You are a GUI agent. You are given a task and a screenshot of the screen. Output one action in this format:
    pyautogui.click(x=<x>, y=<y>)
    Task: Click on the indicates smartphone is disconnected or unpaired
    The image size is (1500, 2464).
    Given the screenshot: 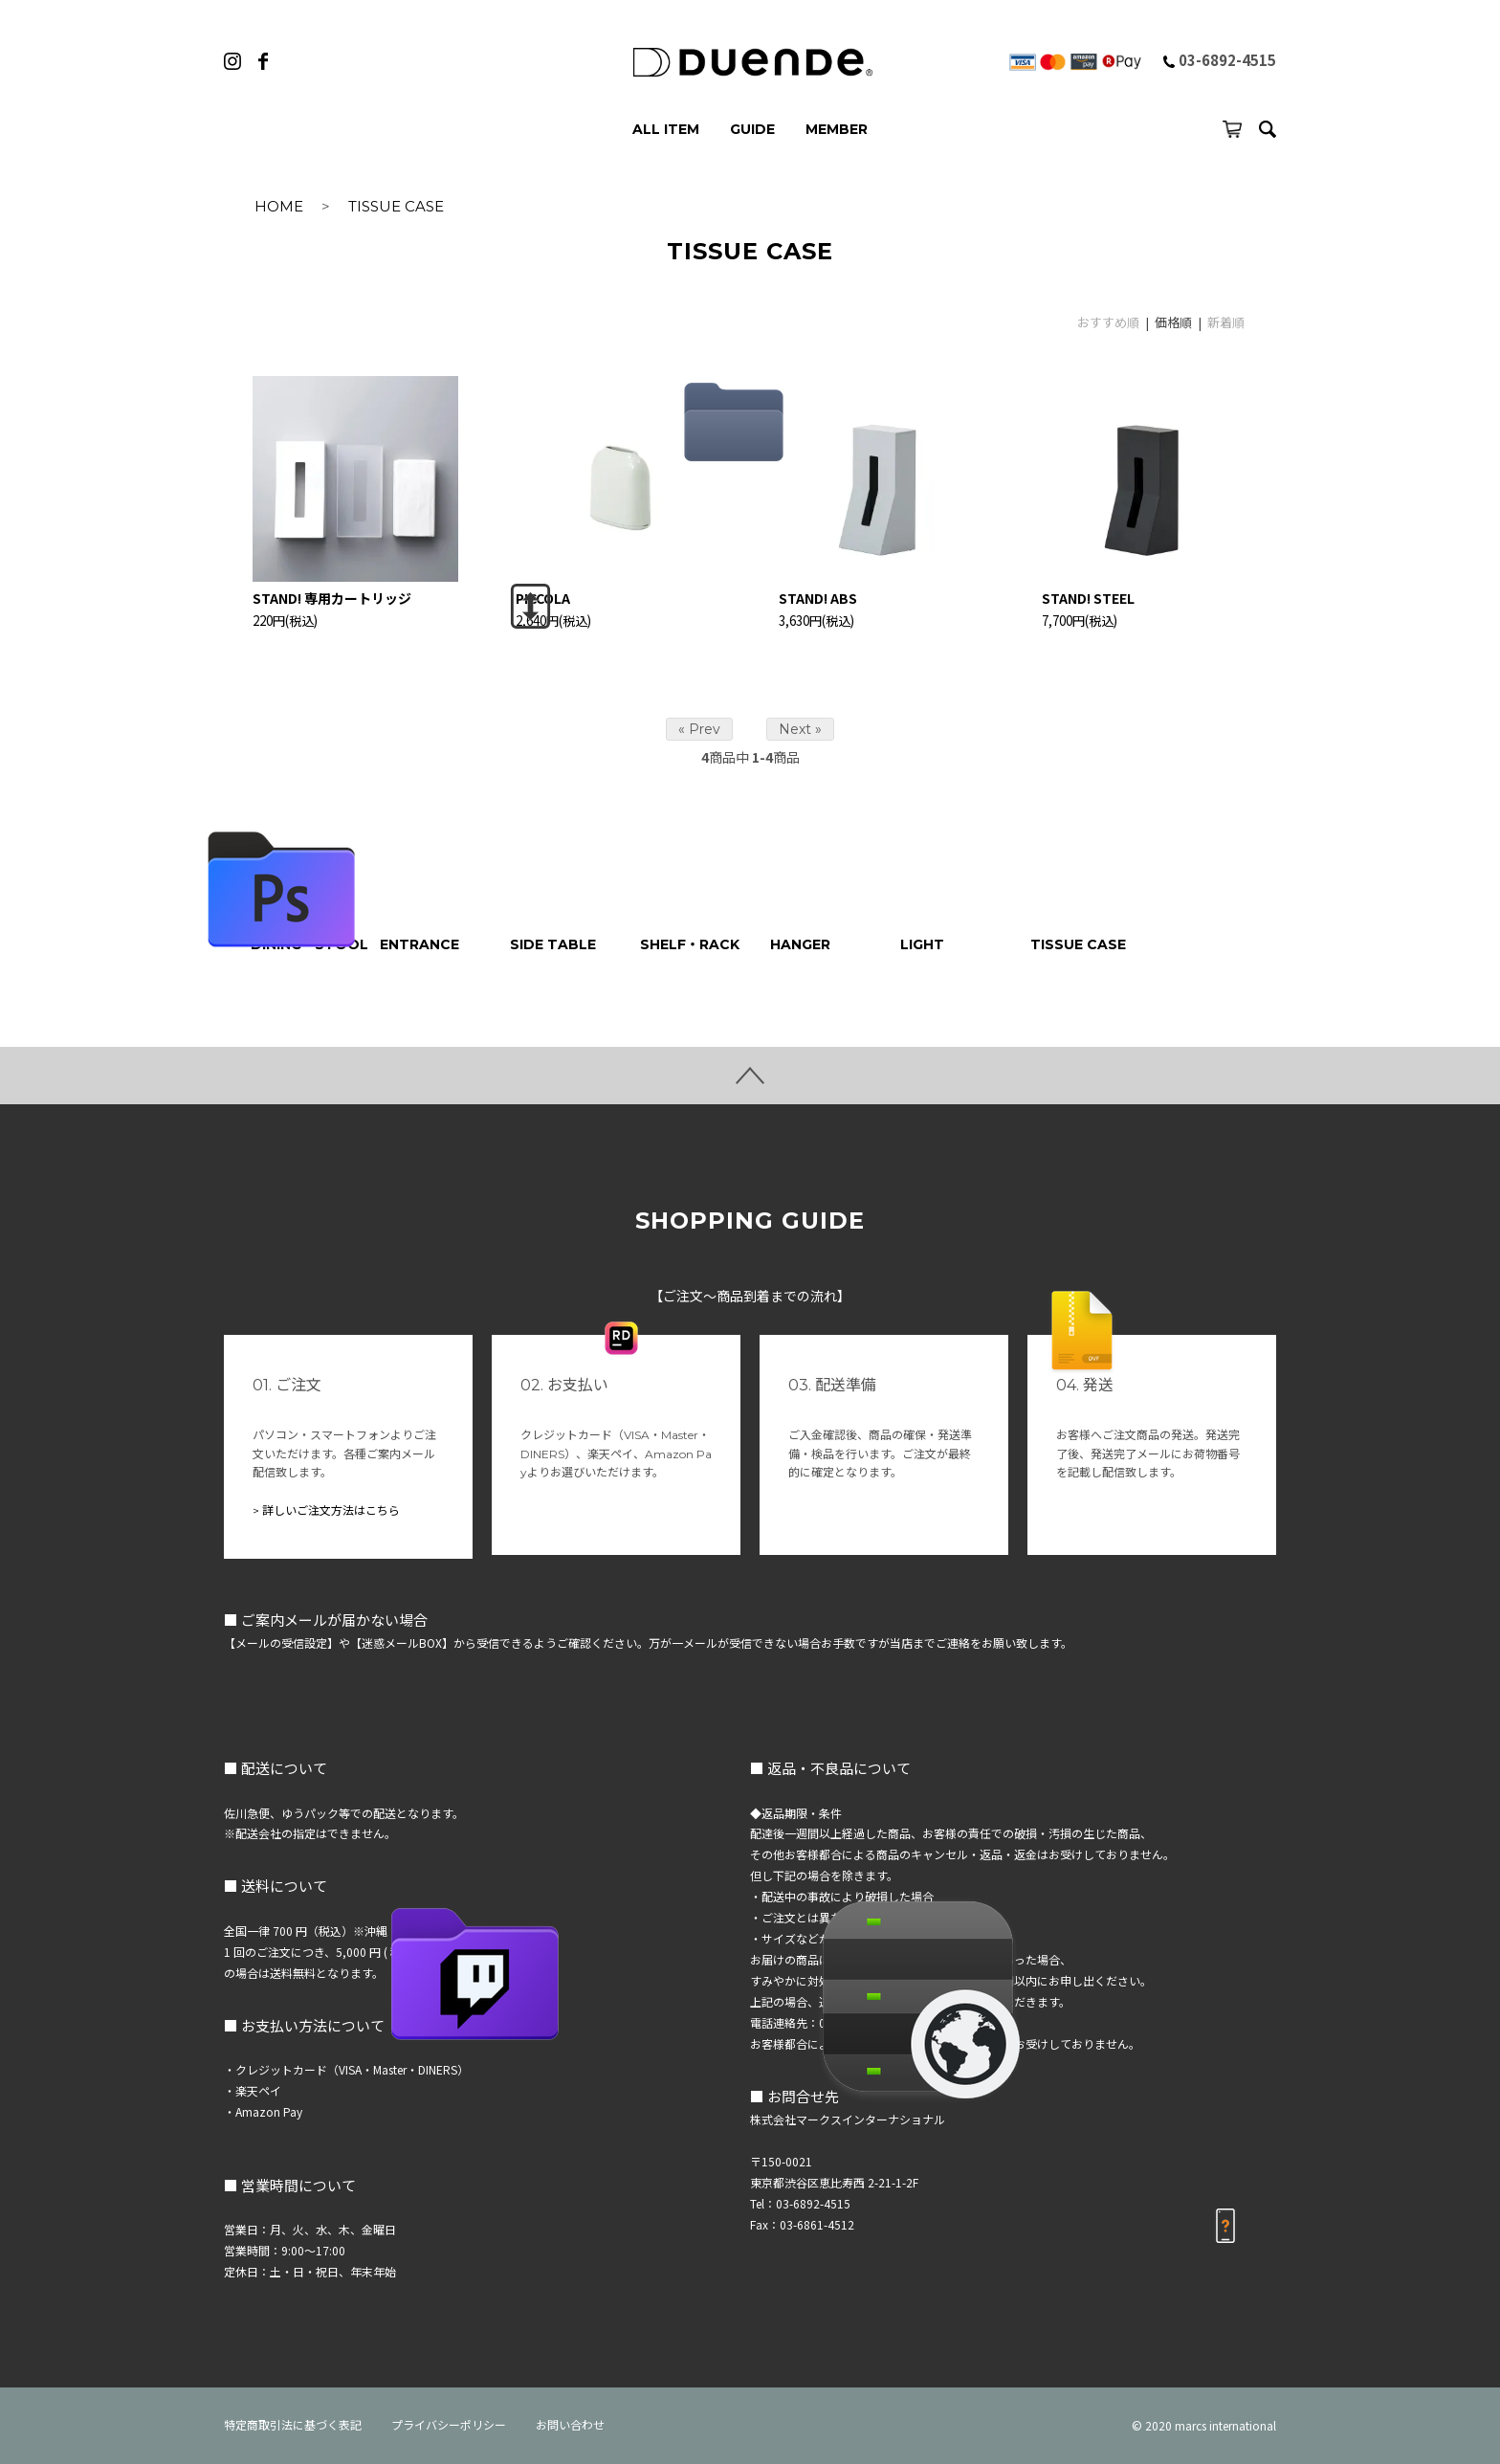 What is the action you would take?
    pyautogui.click(x=1225, y=2226)
    